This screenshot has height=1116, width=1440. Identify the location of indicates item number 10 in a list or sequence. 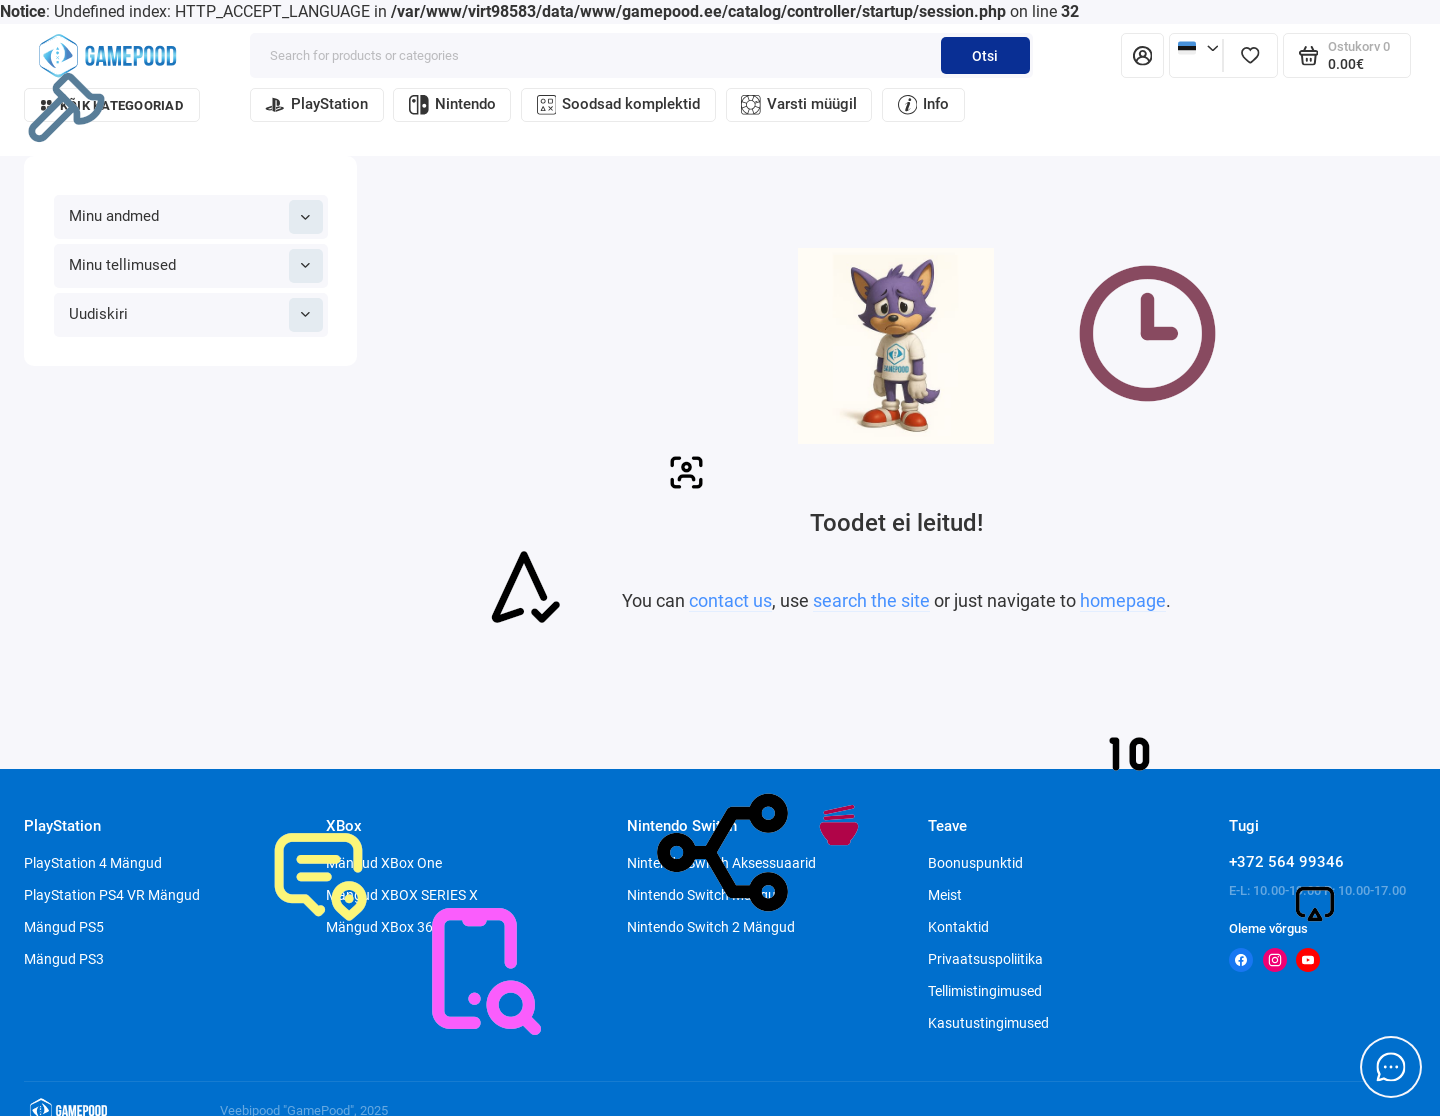
(1126, 754).